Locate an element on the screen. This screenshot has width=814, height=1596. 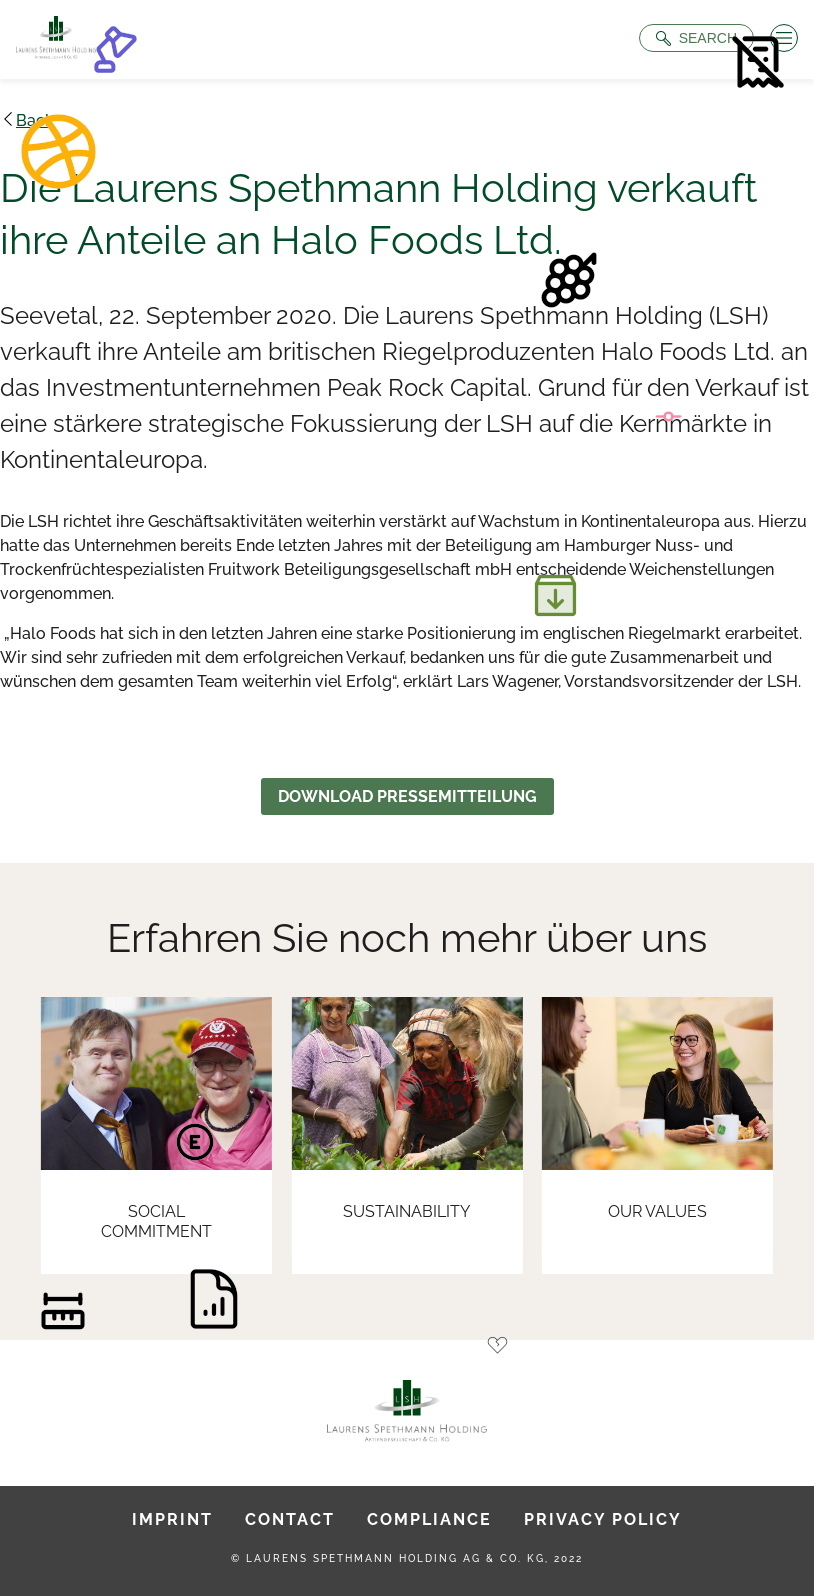
download to storage or archive is located at coordinates (555, 595).